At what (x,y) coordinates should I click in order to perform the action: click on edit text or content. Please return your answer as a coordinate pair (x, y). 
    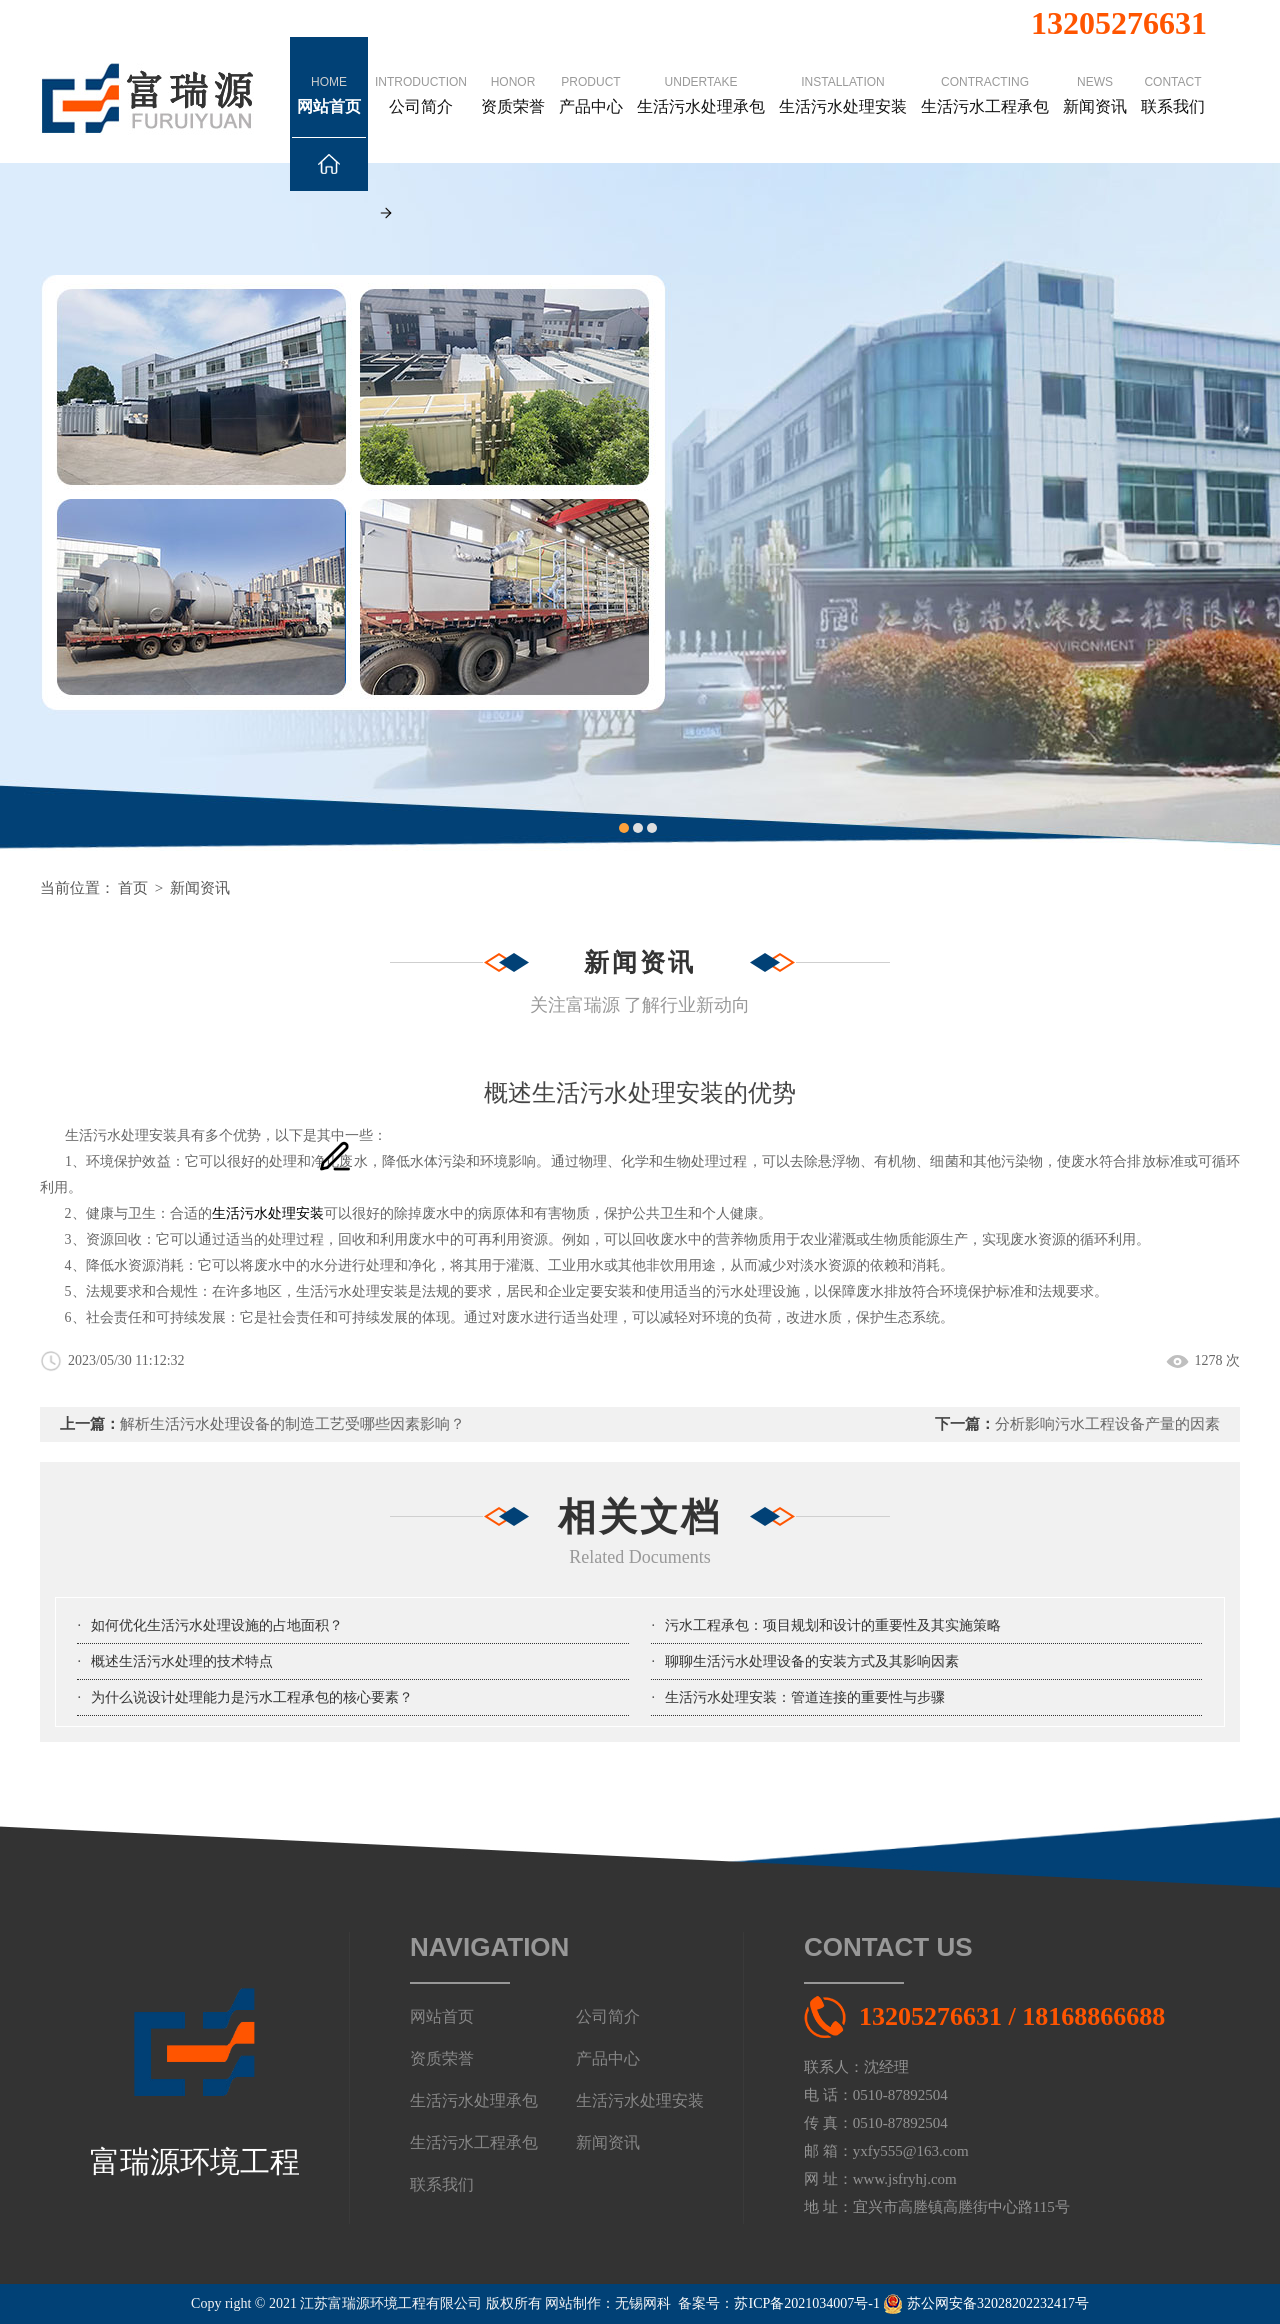
    Looking at the image, I should click on (335, 1157).